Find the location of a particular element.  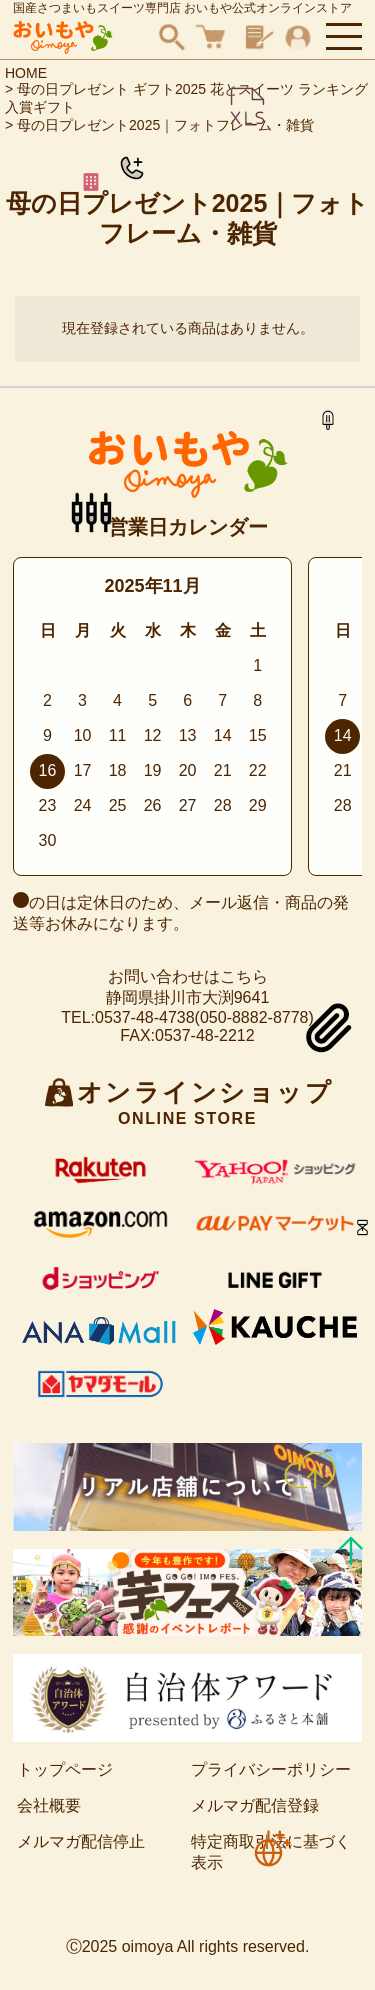

scroll to top of page is located at coordinates (351, 1551).